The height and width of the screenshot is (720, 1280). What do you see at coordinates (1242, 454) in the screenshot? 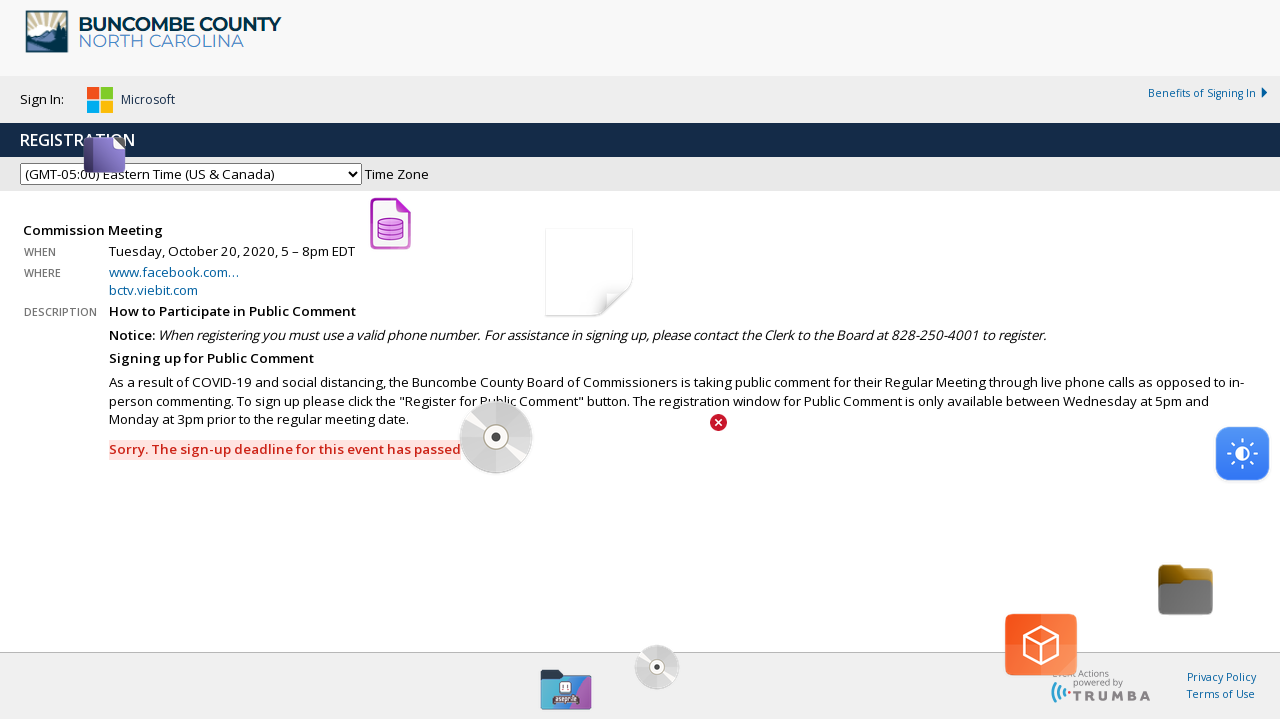
I see `adjust night shift or blue light settings` at bounding box center [1242, 454].